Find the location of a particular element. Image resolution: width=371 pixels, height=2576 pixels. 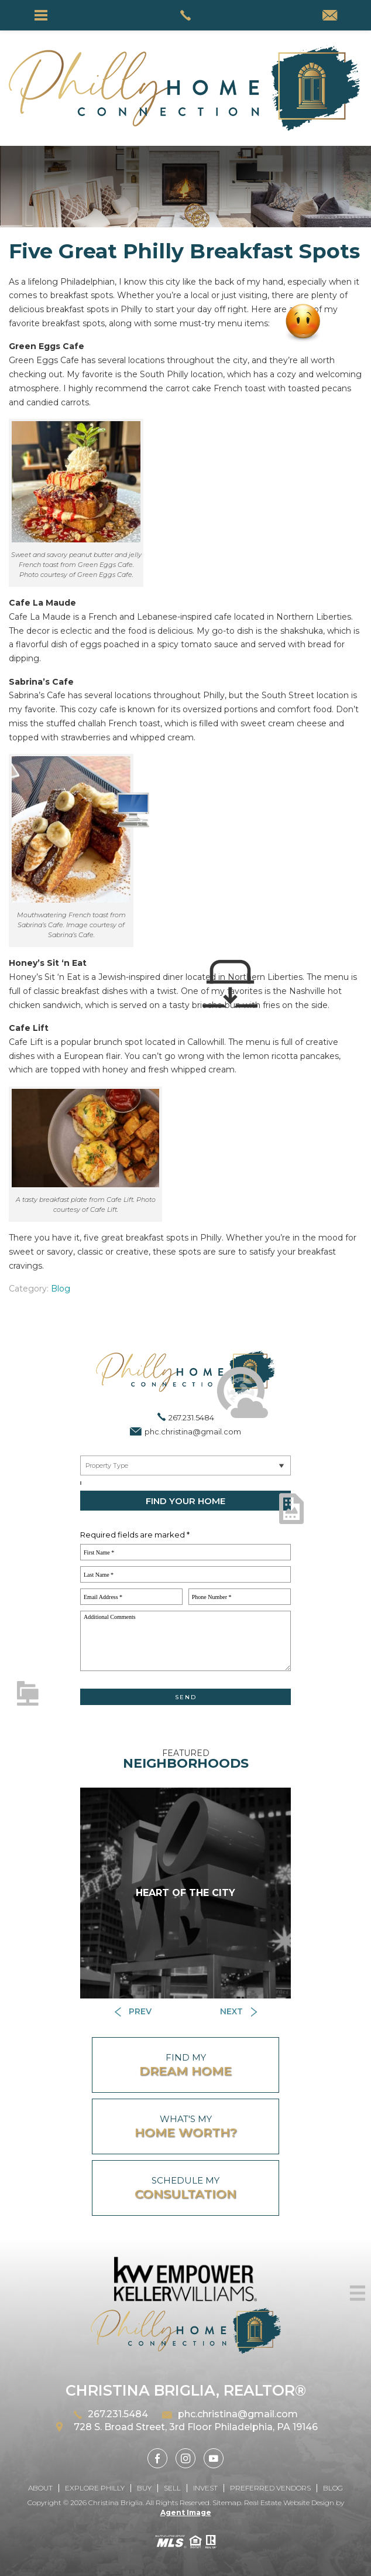

justify text to fill both margins is located at coordinates (358, 2293).